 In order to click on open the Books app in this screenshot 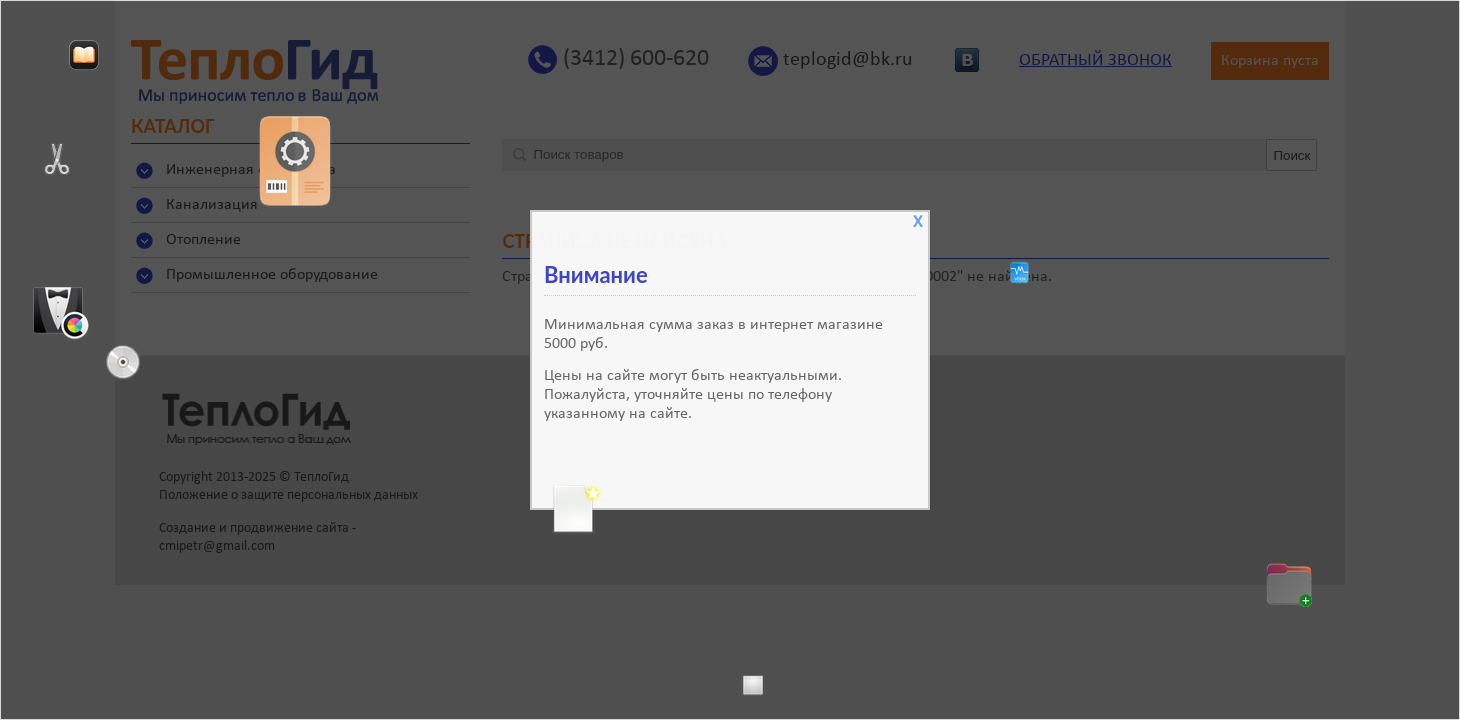, I will do `click(84, 55)`.